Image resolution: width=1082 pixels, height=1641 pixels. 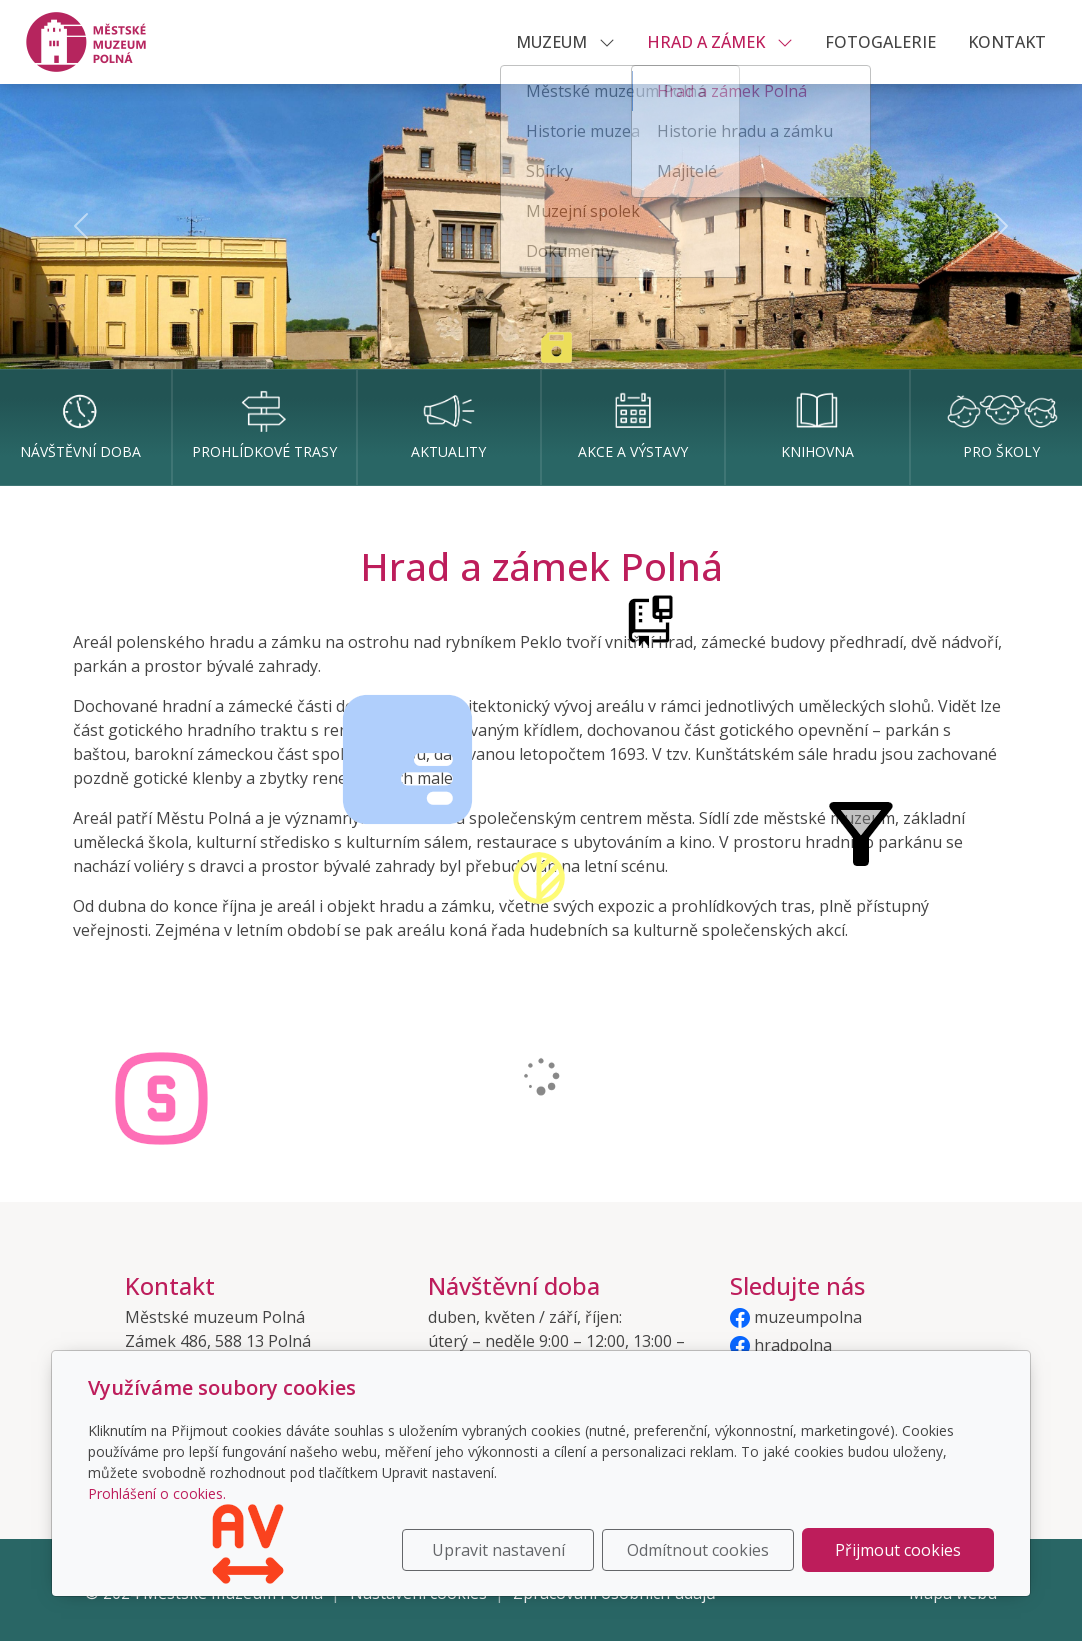 I want to click on clone a repository, so click(x=649, y=619).